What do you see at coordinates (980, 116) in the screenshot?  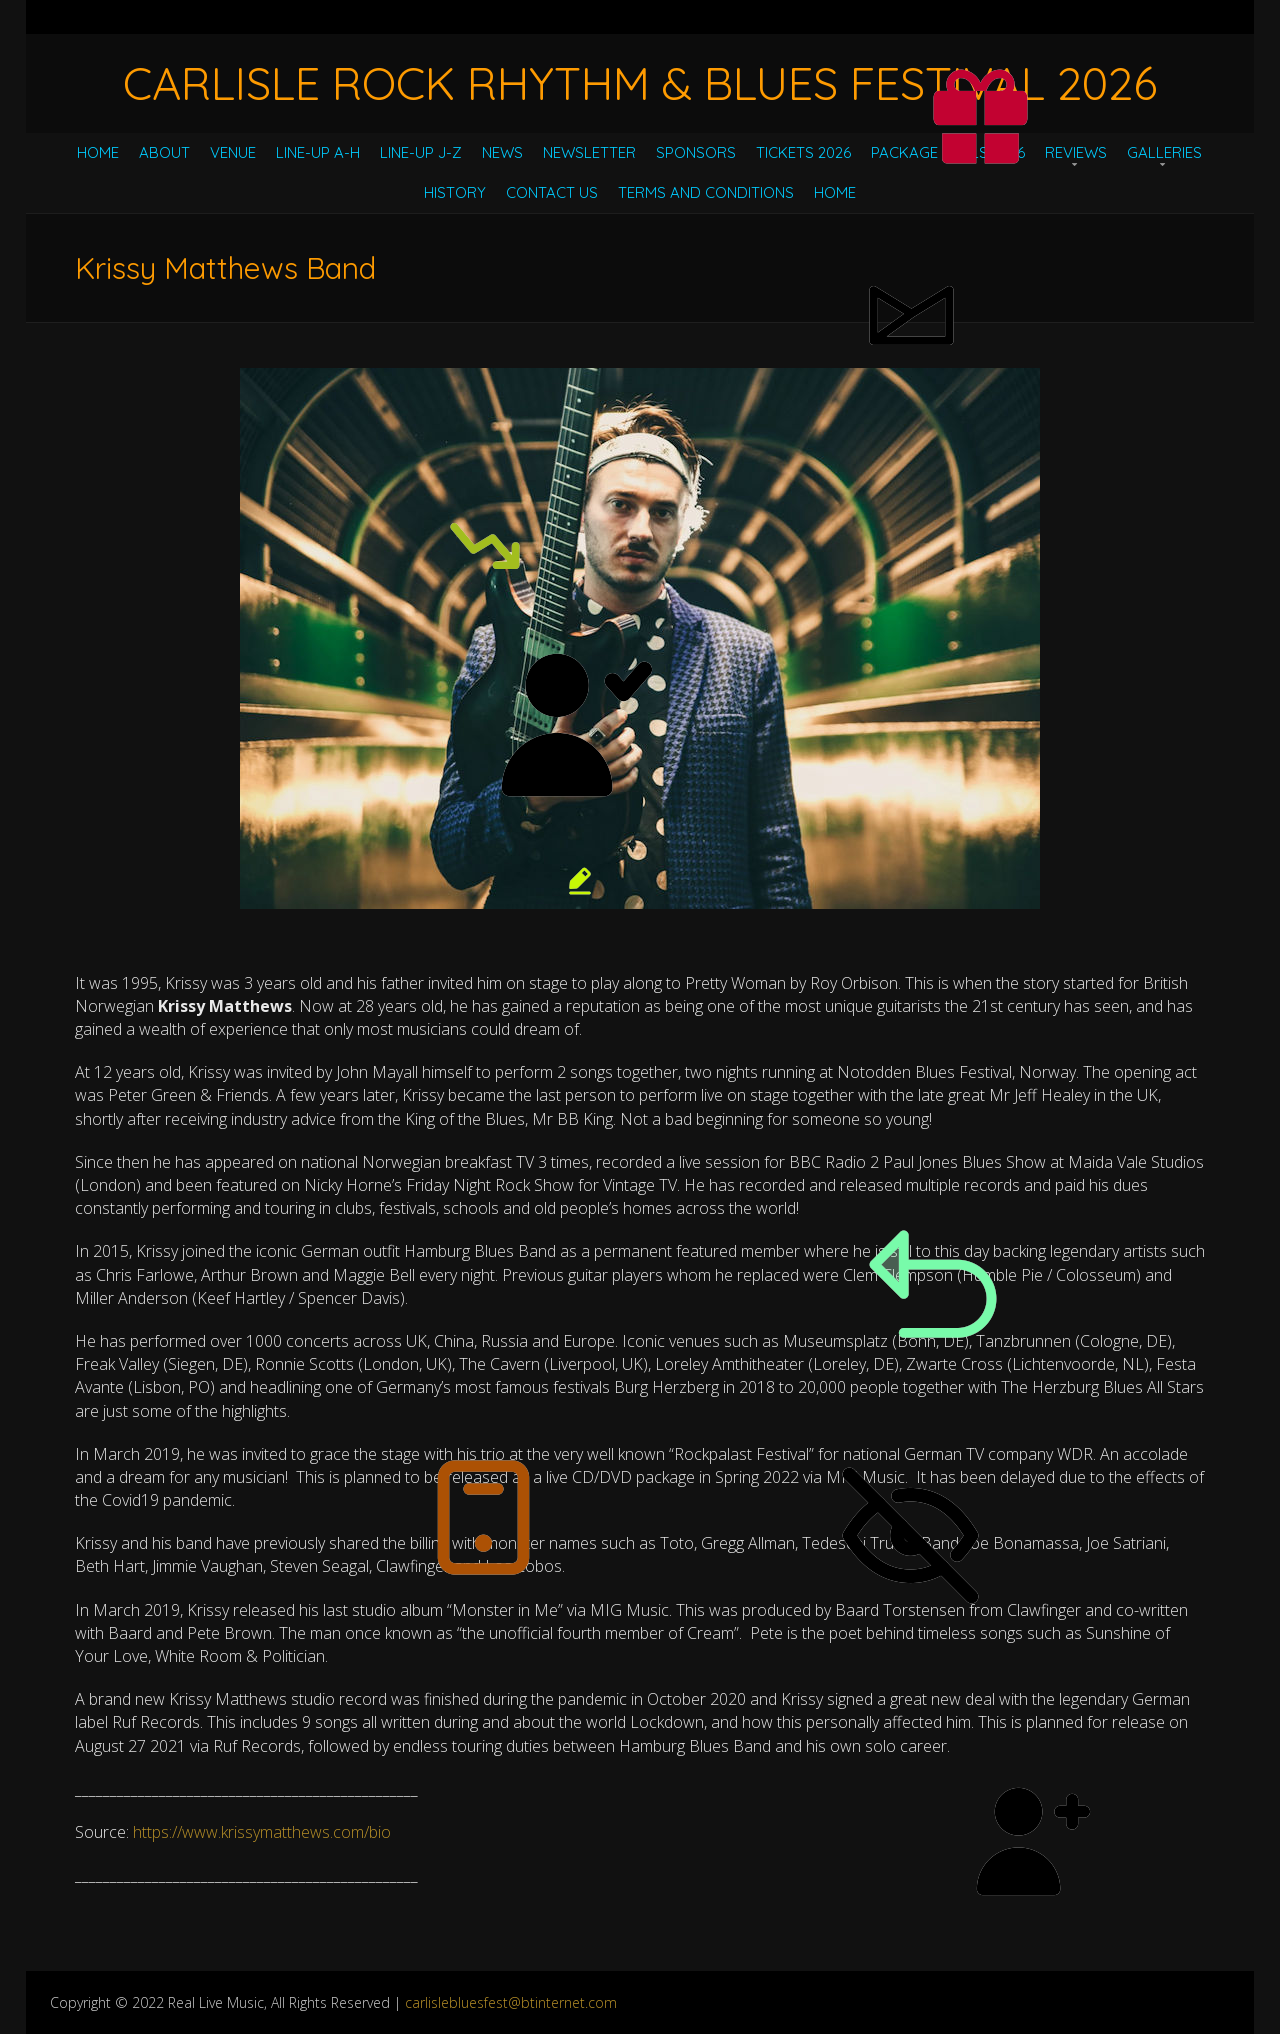 I see `access gifts or rewards` at bounding box center [980, 116].